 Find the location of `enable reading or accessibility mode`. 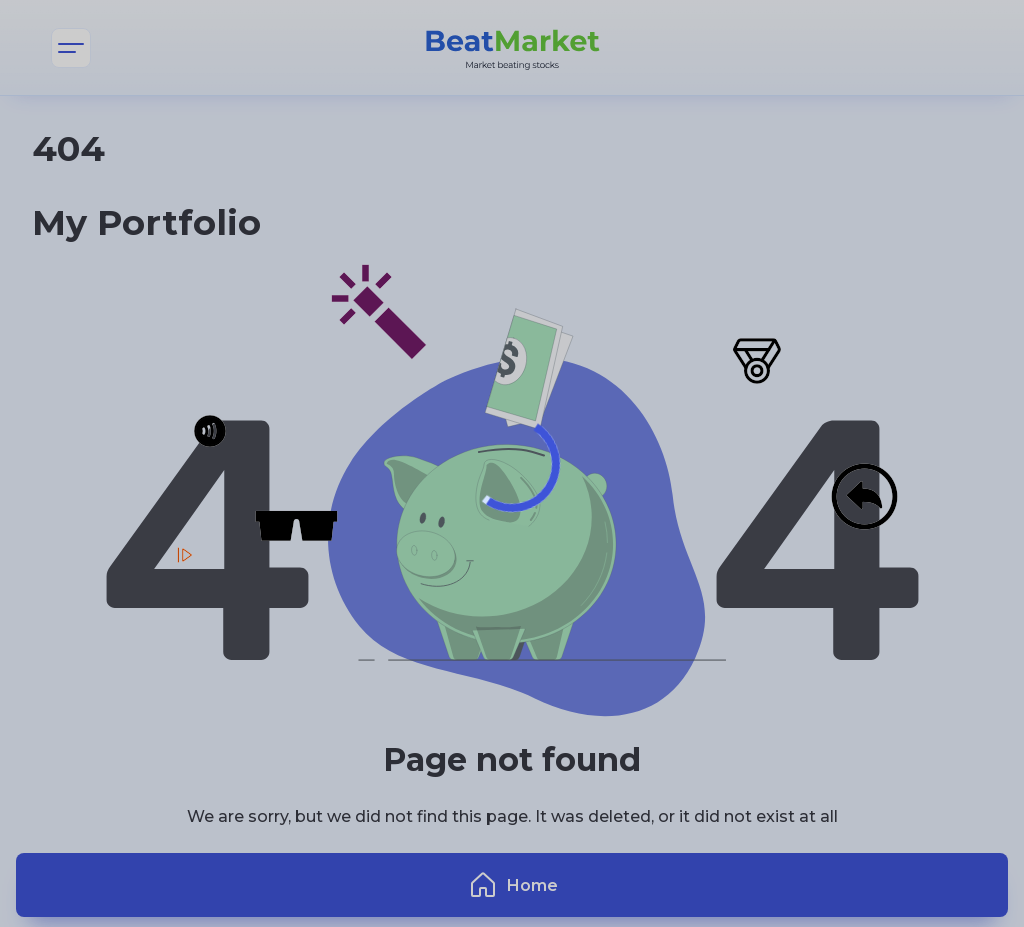

enable reading or accessibility mode is located at coordinates (296, 524).